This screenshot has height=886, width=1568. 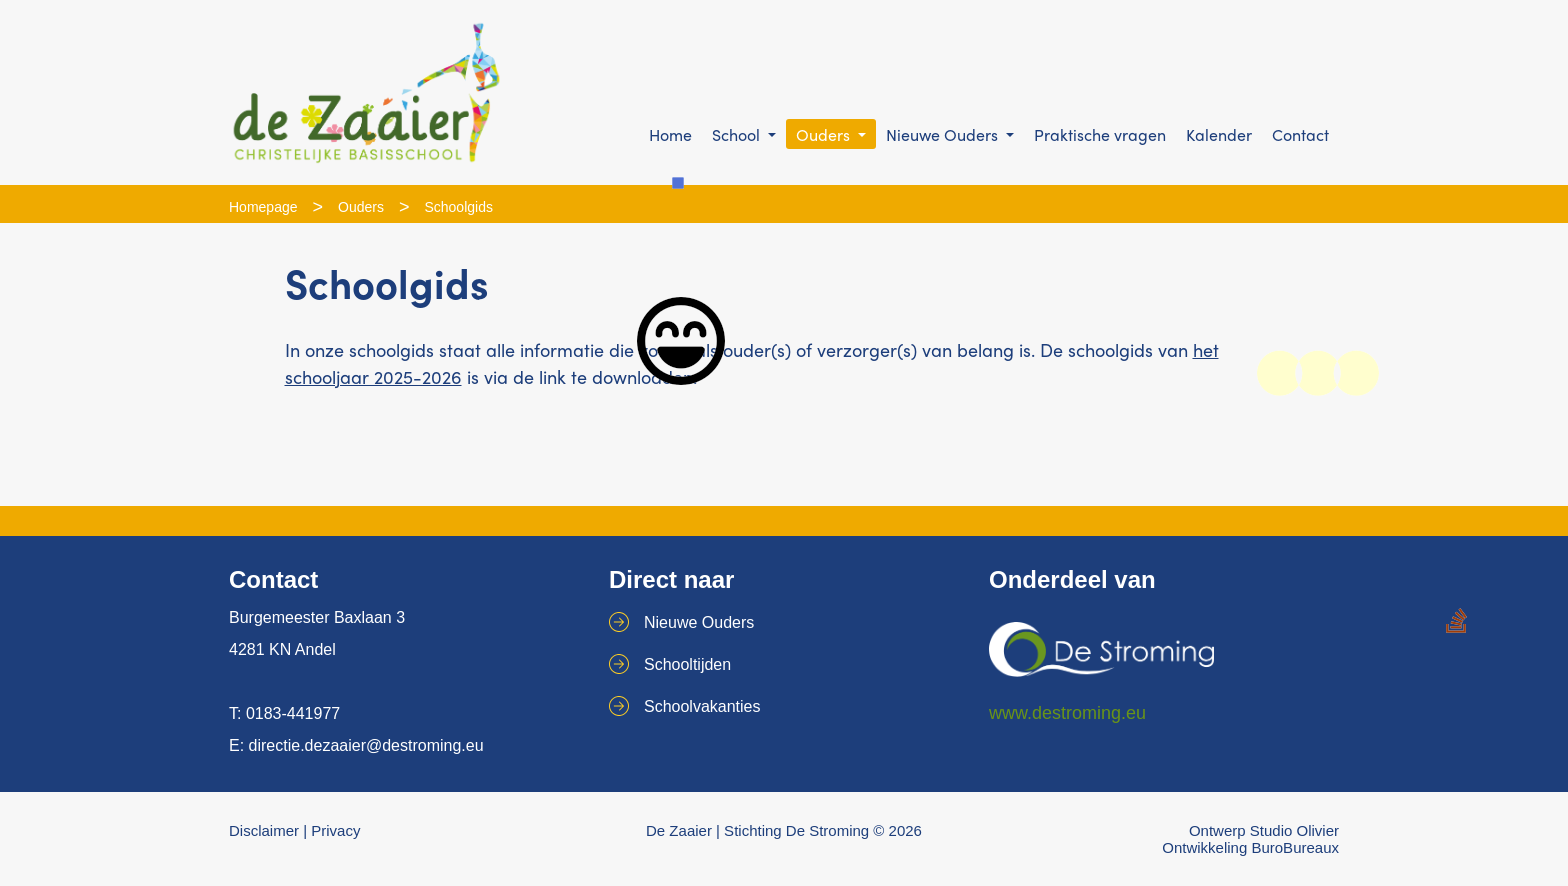 I want to click on stop media playback, so click(x=678, y=183).